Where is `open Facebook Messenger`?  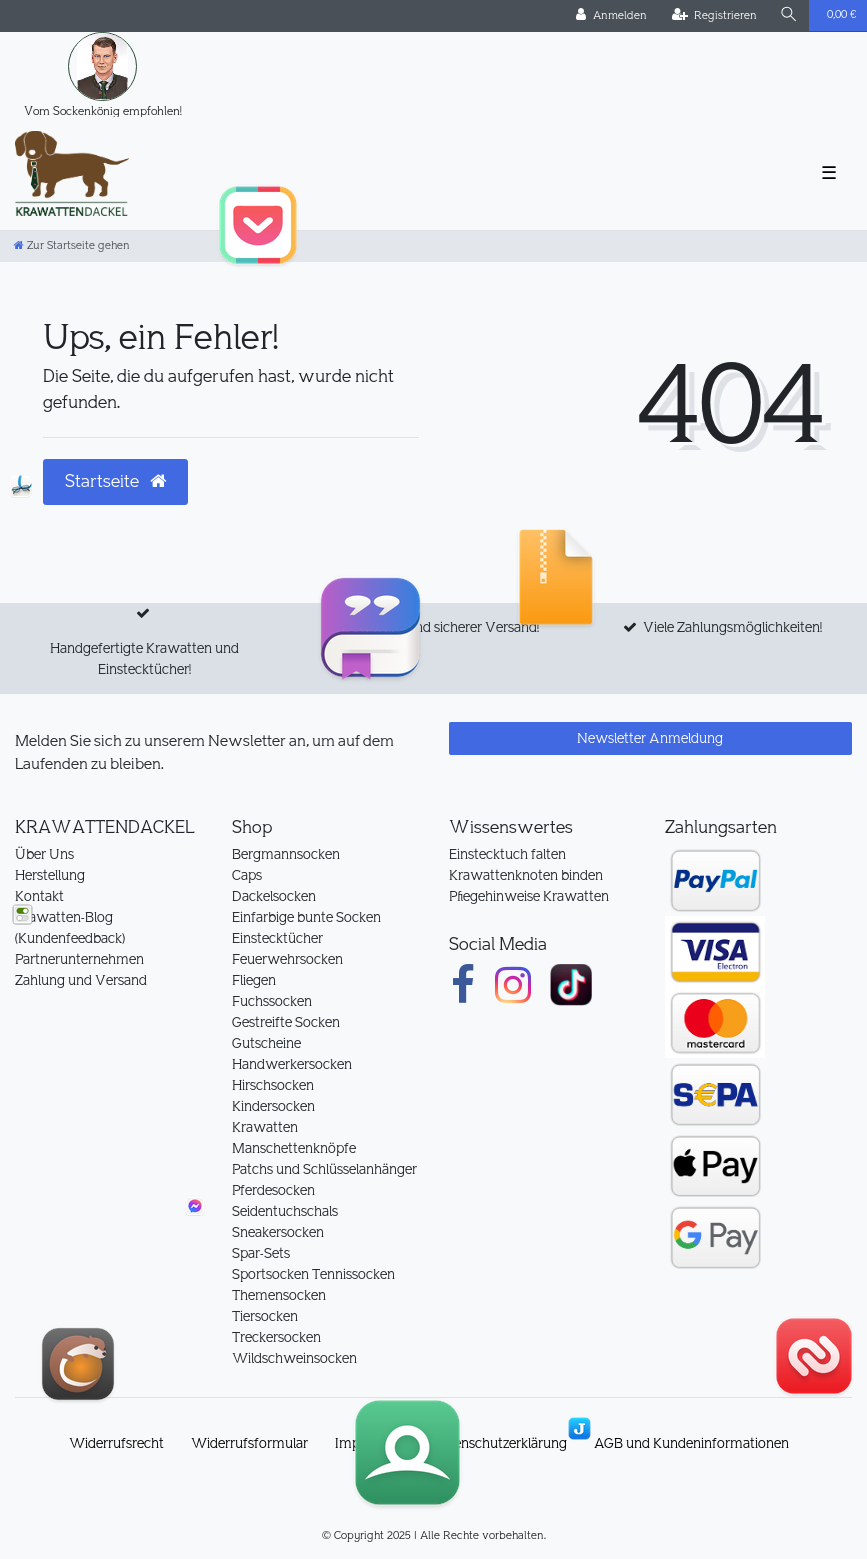
open Facebook Messenger is located at coordinates (195, 1206).